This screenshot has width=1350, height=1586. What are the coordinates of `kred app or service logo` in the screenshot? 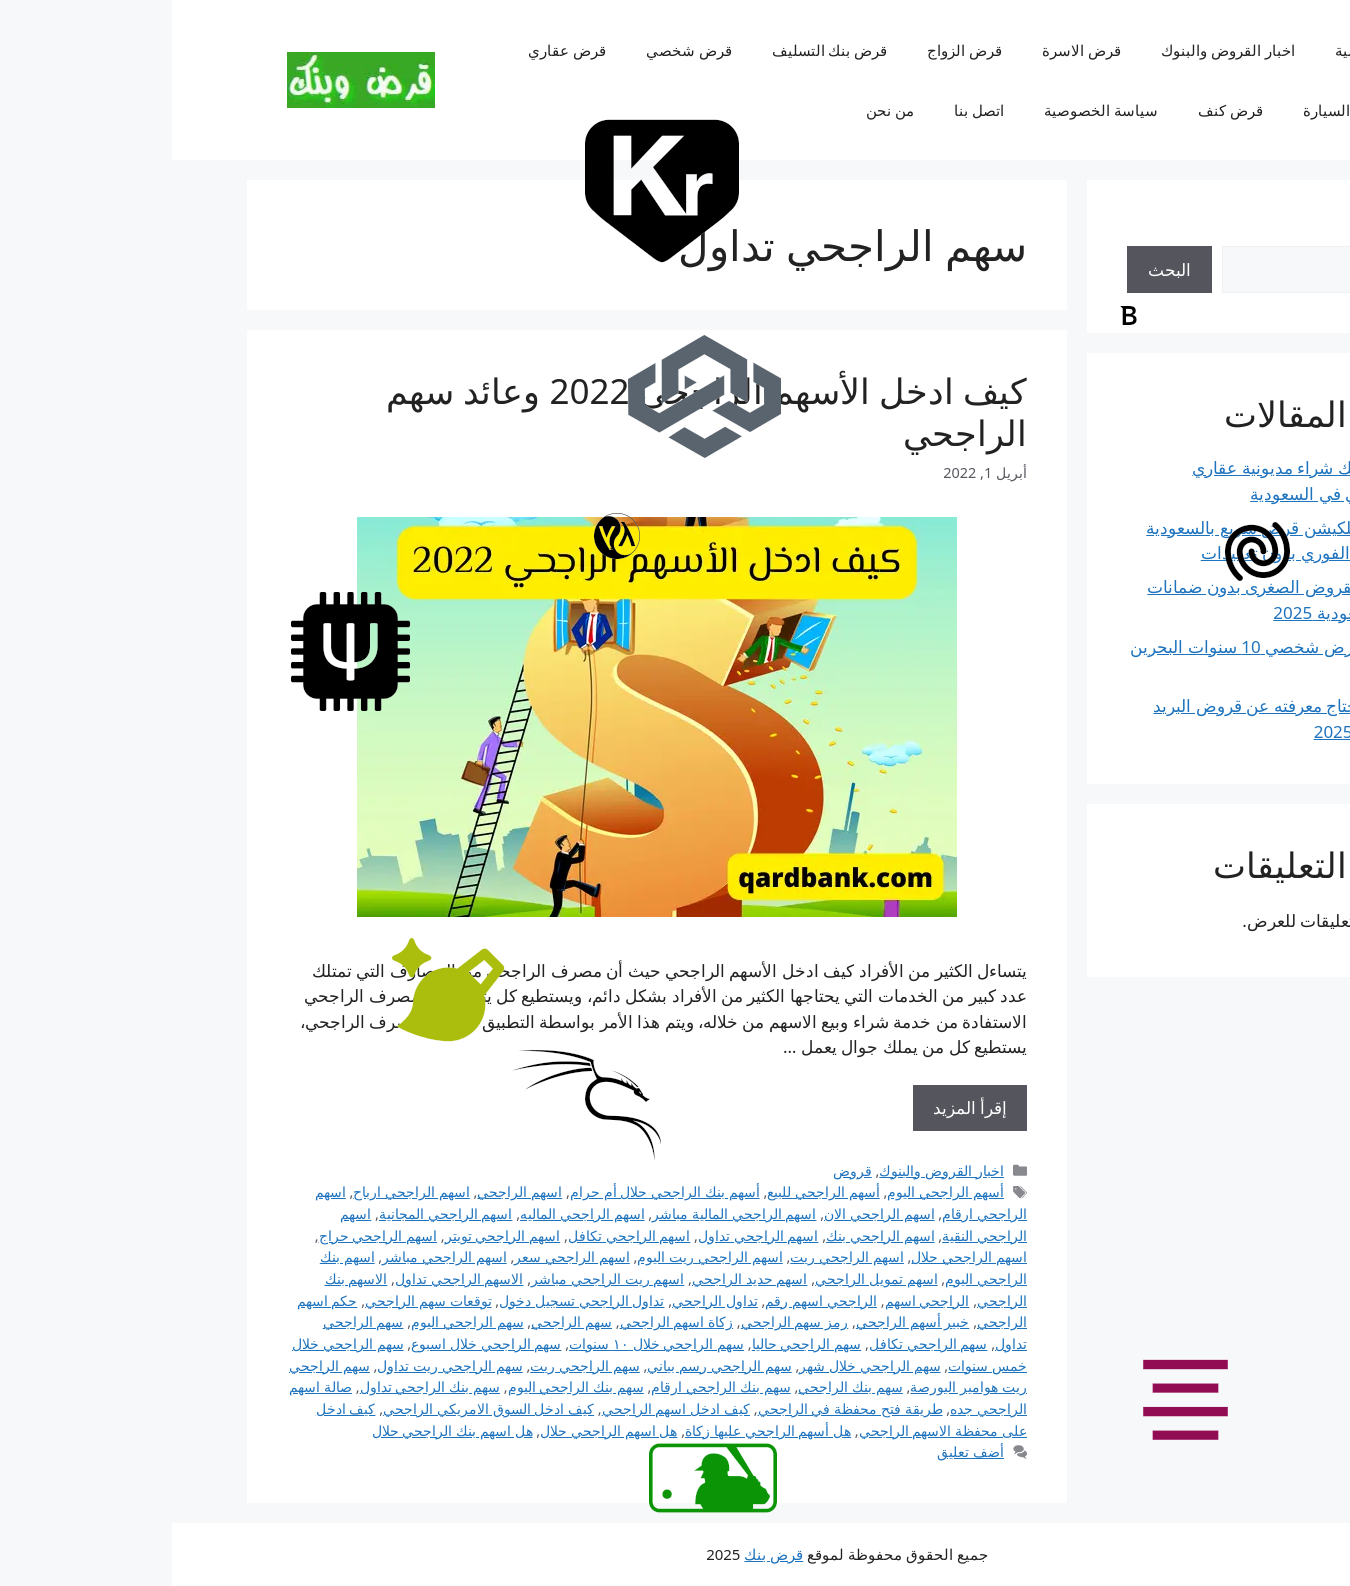 It's located at (662, 191).